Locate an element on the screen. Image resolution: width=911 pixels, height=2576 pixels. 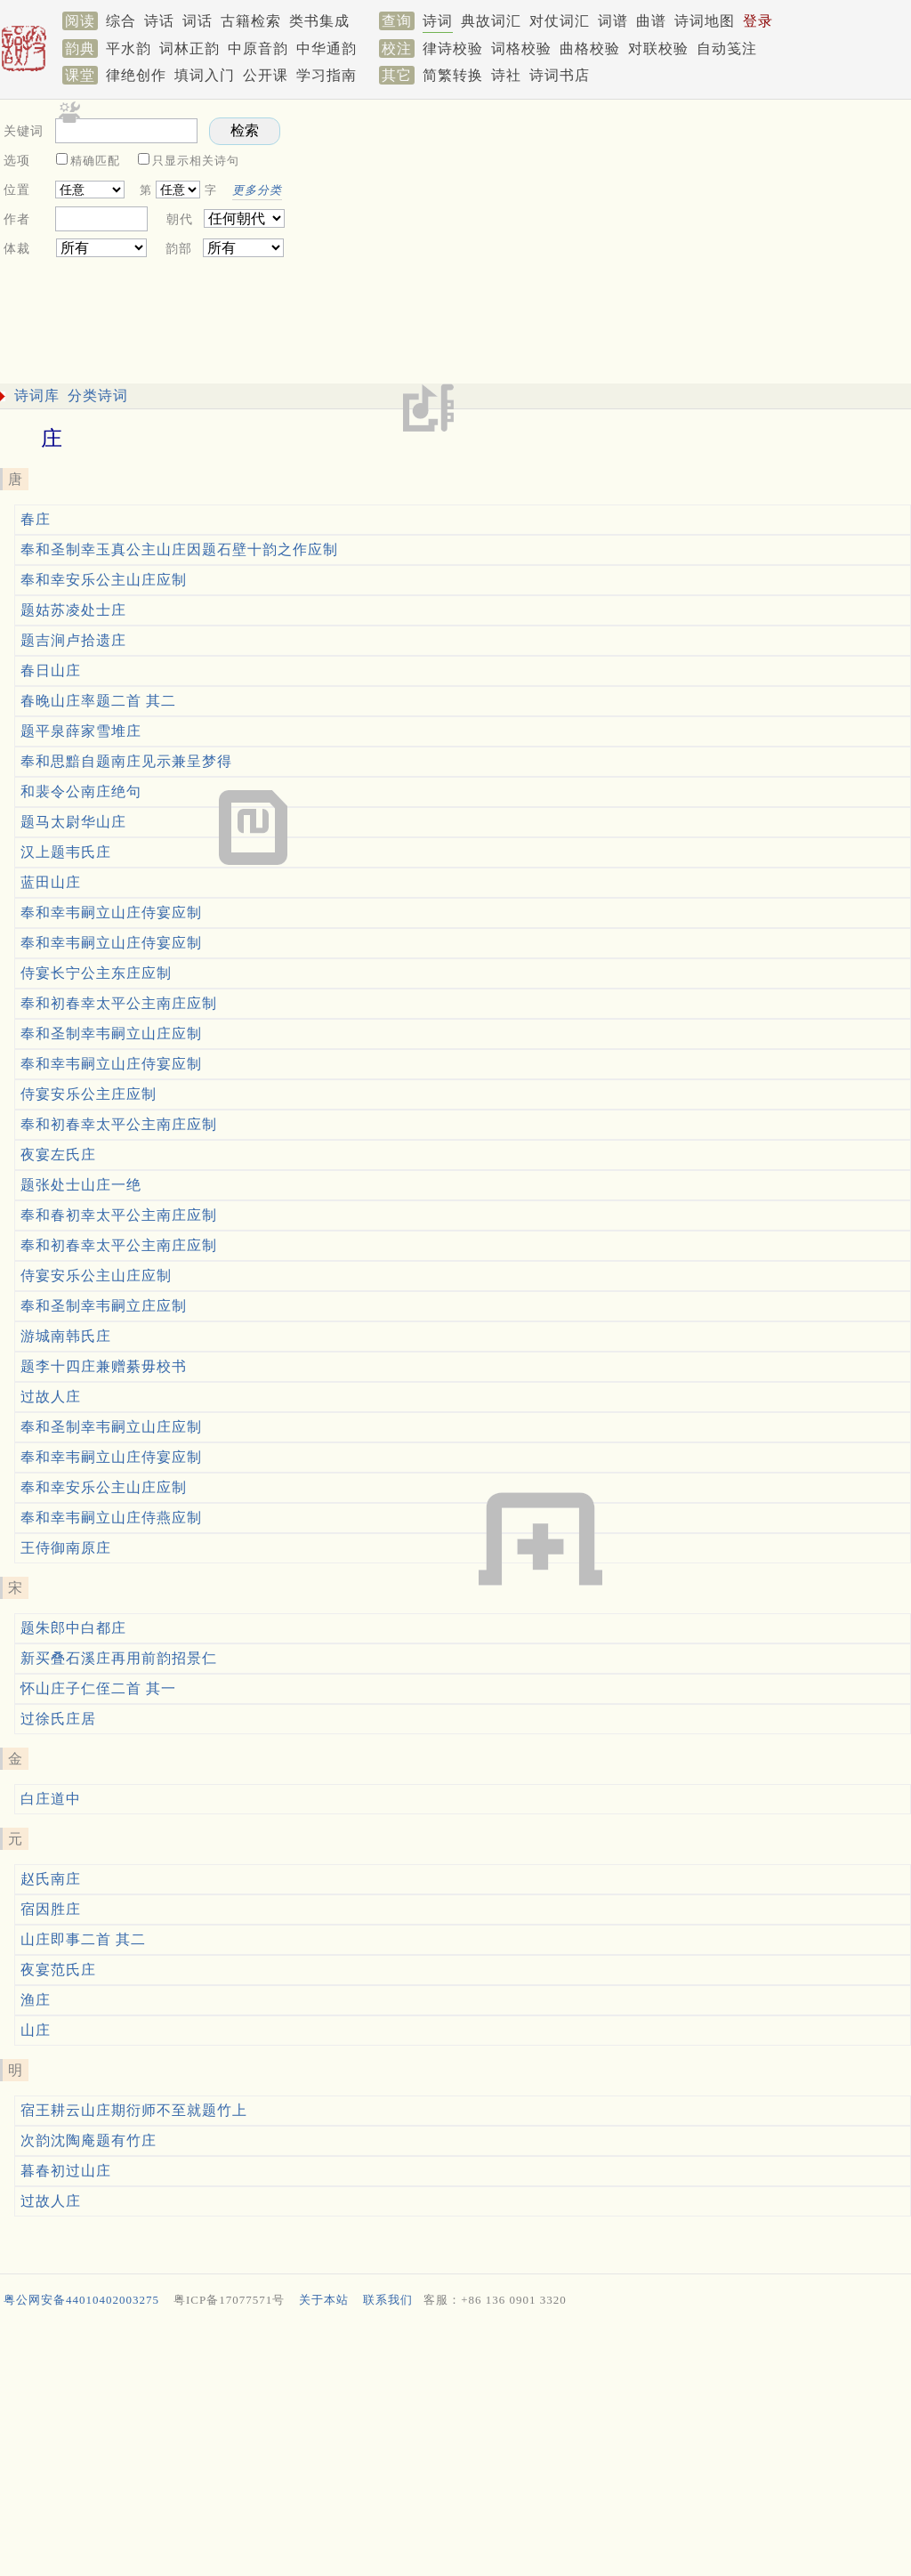
open a new browser tab is located at coordinates (540, 1538).